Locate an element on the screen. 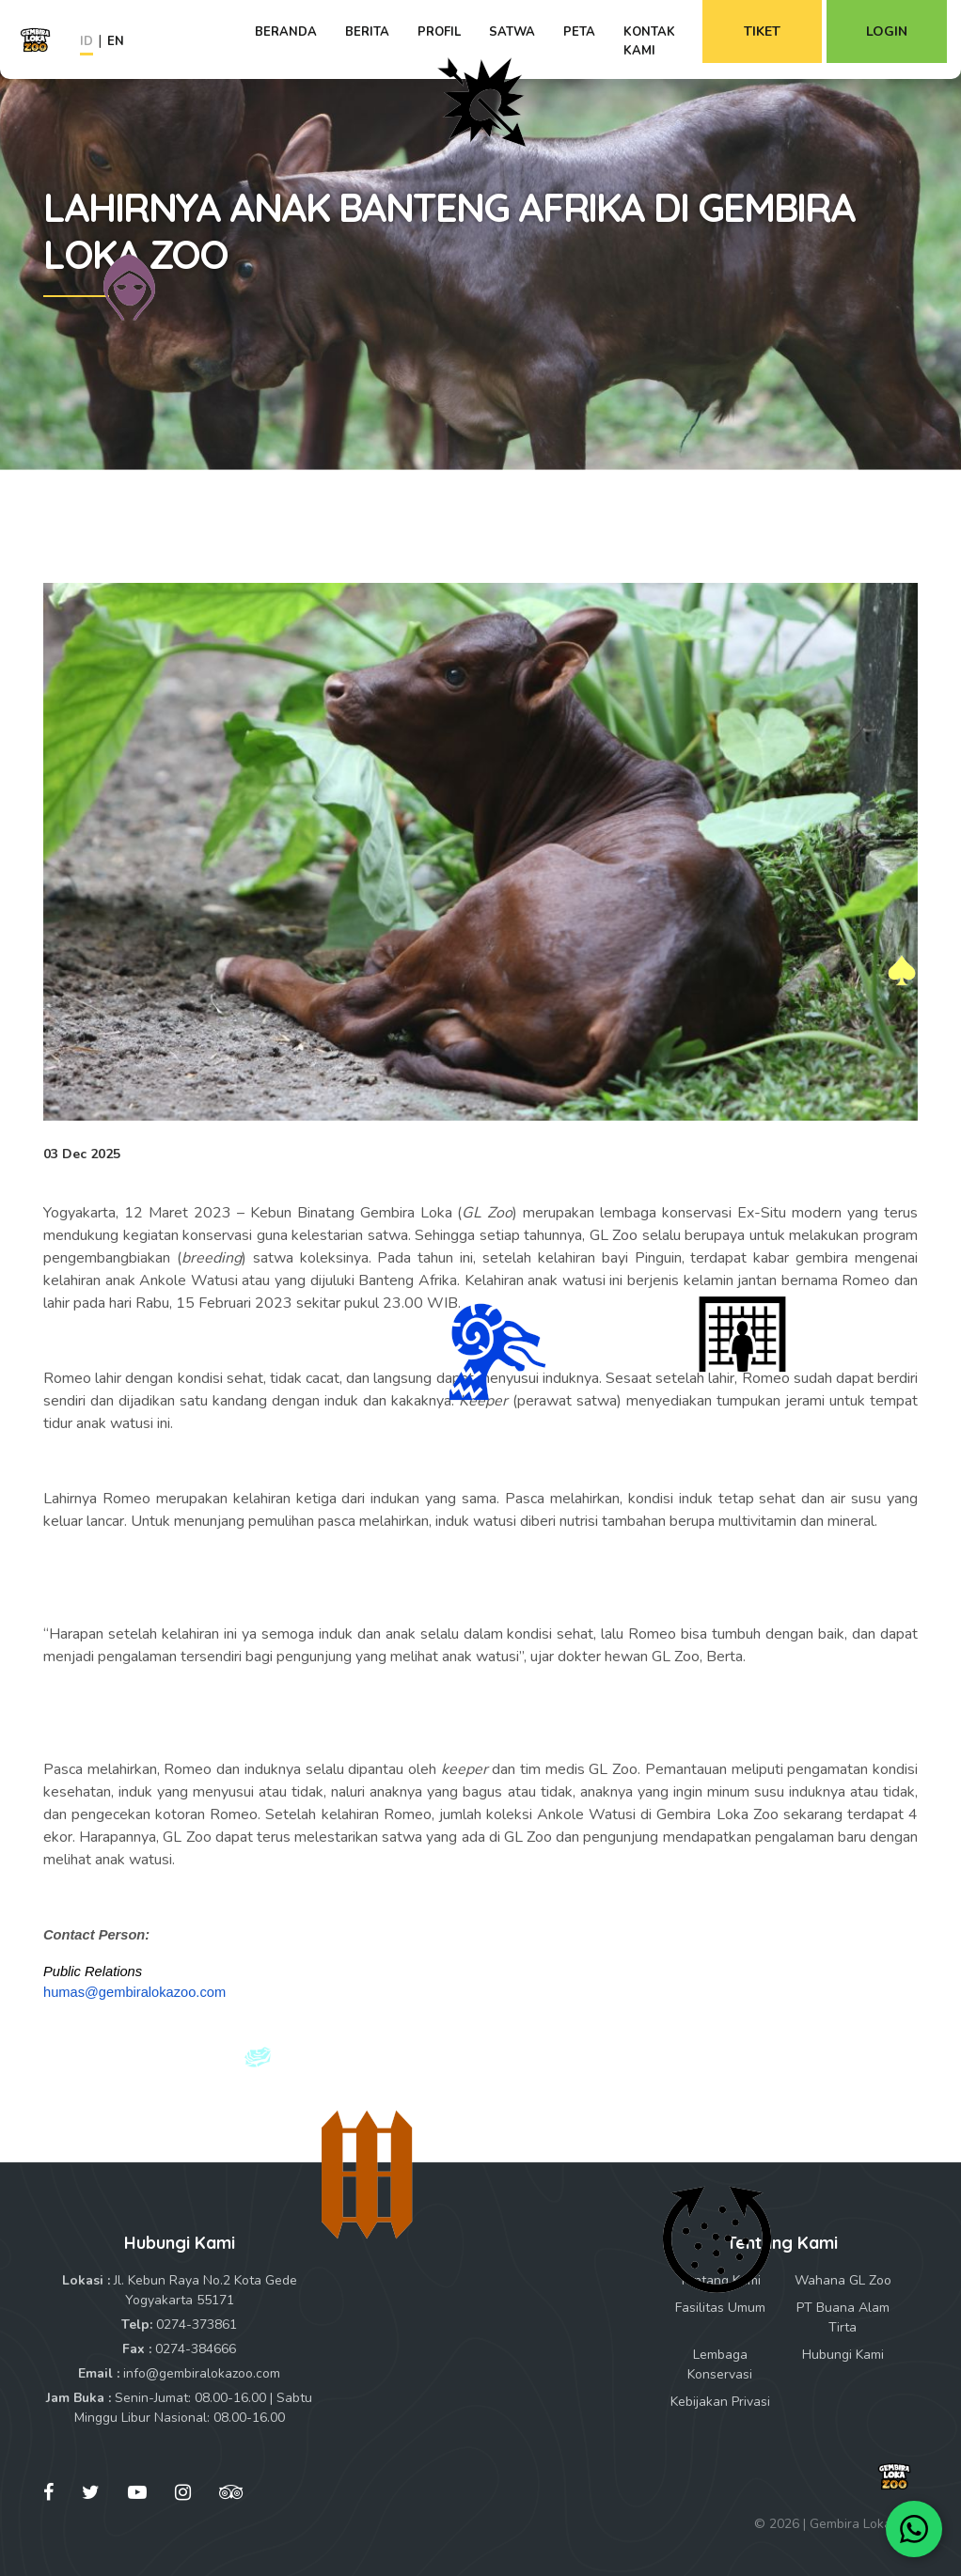  indicates seafood or shellfish category is located at coordinates (258, 2057).